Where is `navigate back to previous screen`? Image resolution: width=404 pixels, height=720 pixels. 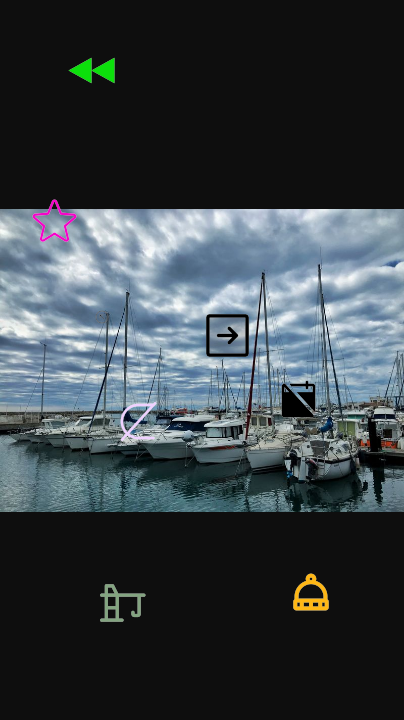
navigate back to previous screen is located at coordinates (102, 317).